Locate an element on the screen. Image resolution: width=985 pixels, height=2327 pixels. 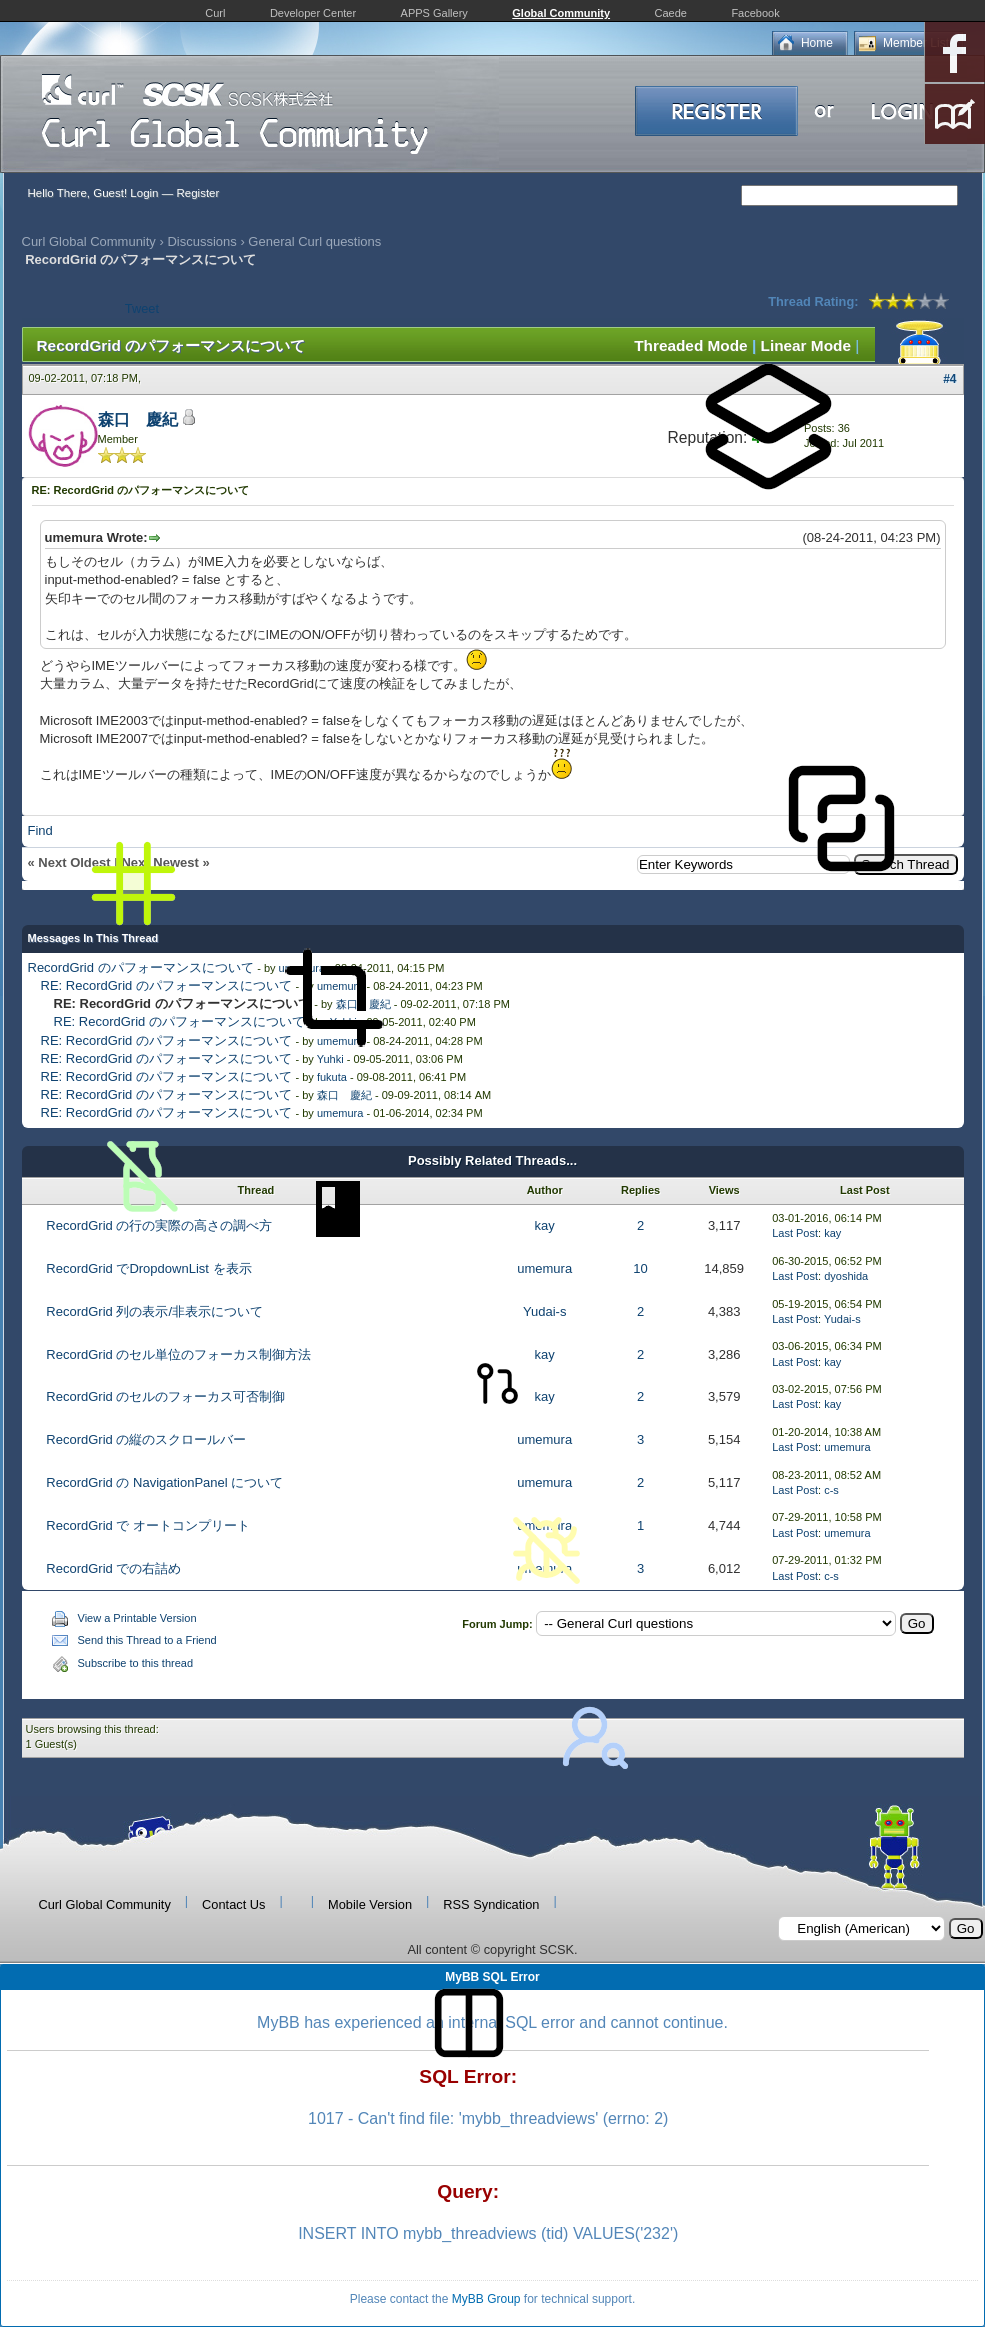
search for a user or contact is located at coordinates (595, 1736).